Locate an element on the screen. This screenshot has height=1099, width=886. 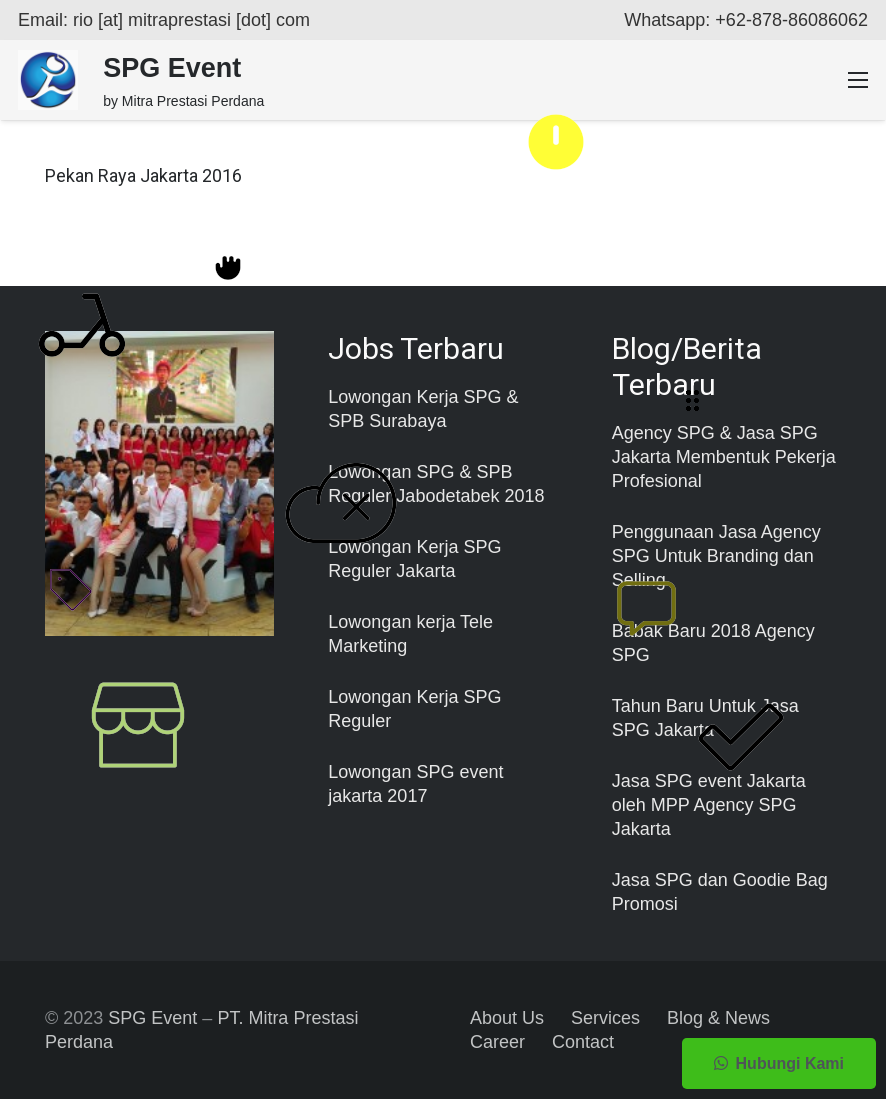
disconnect from cloud storage is located at coordinates (341, 503).